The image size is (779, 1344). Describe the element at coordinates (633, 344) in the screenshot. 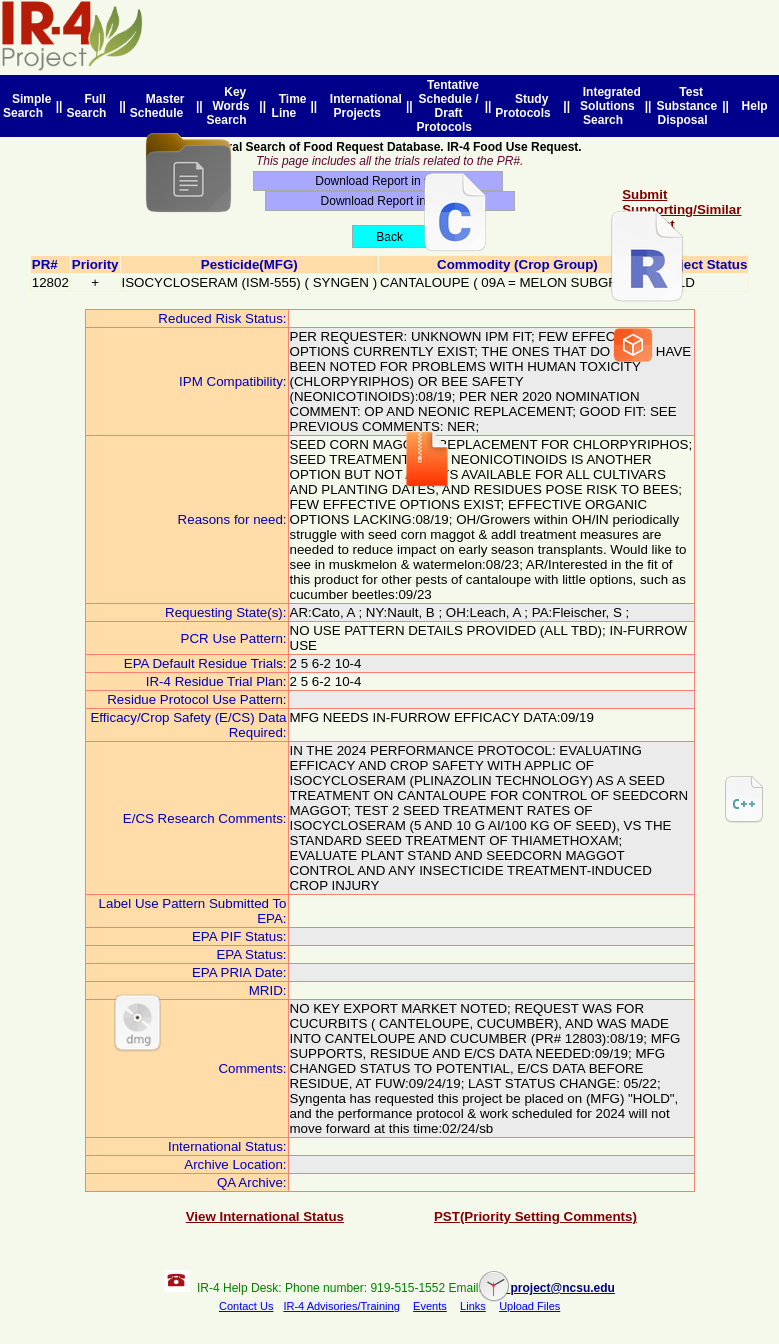

I see `3D model file in STL binary format` at that location.